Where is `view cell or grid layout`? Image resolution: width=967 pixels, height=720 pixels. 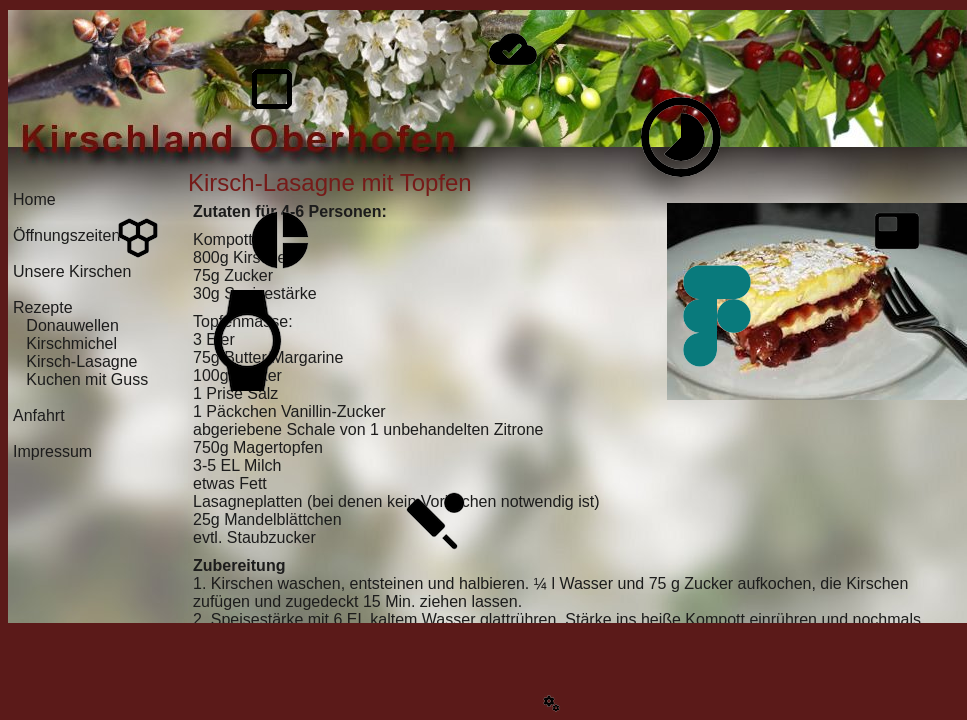 view cell or grid layout is located at coordinates (138, 238).